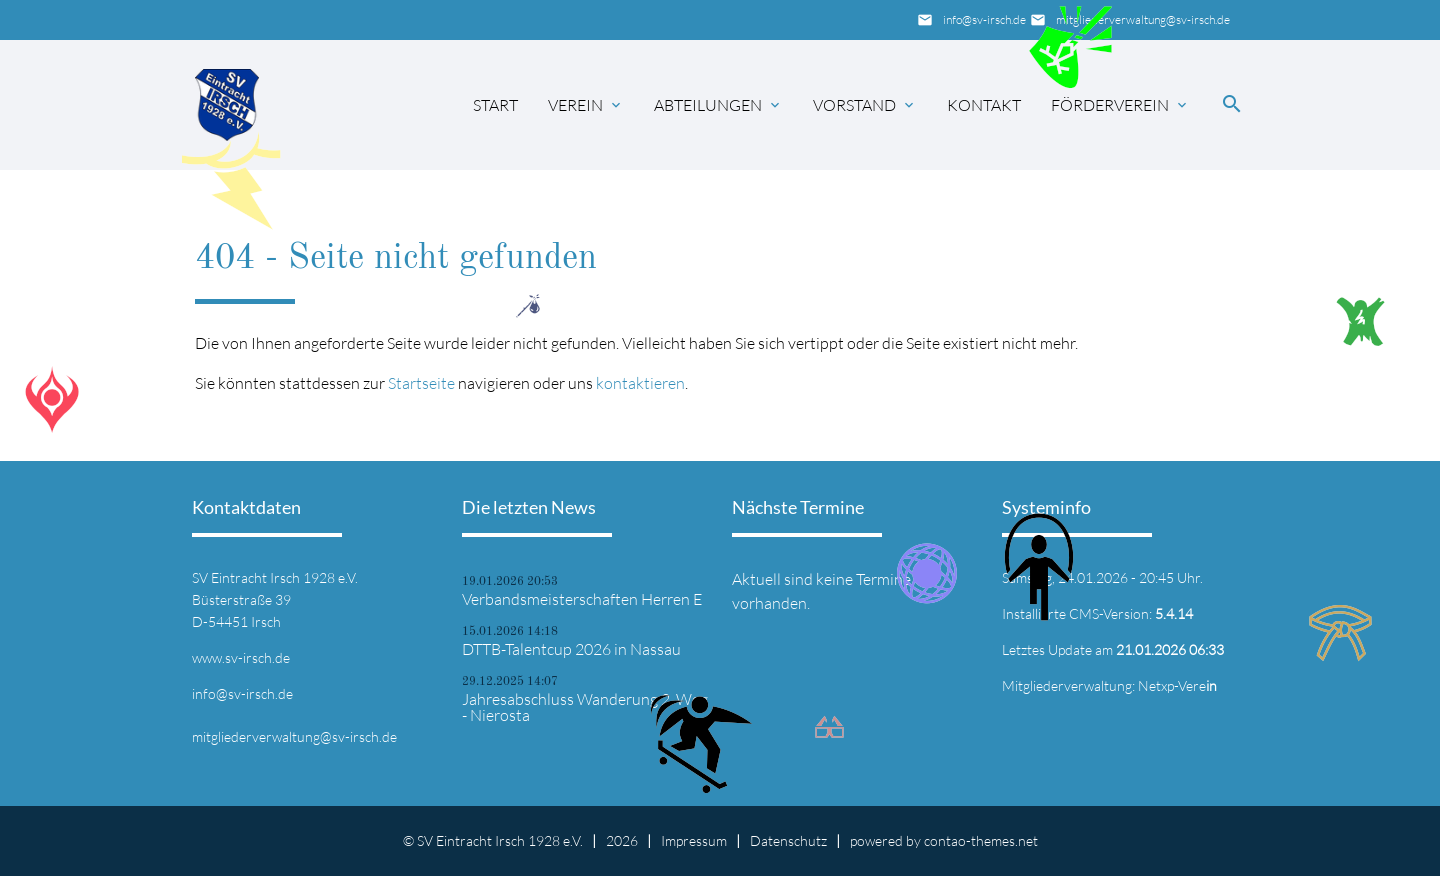 The height and width of the screenshot is (876, 1440). What do you see at coordinates (1360, 321) in the screenshot?
I see `select animal hide material or resource` at bounding box center [1360, 321].